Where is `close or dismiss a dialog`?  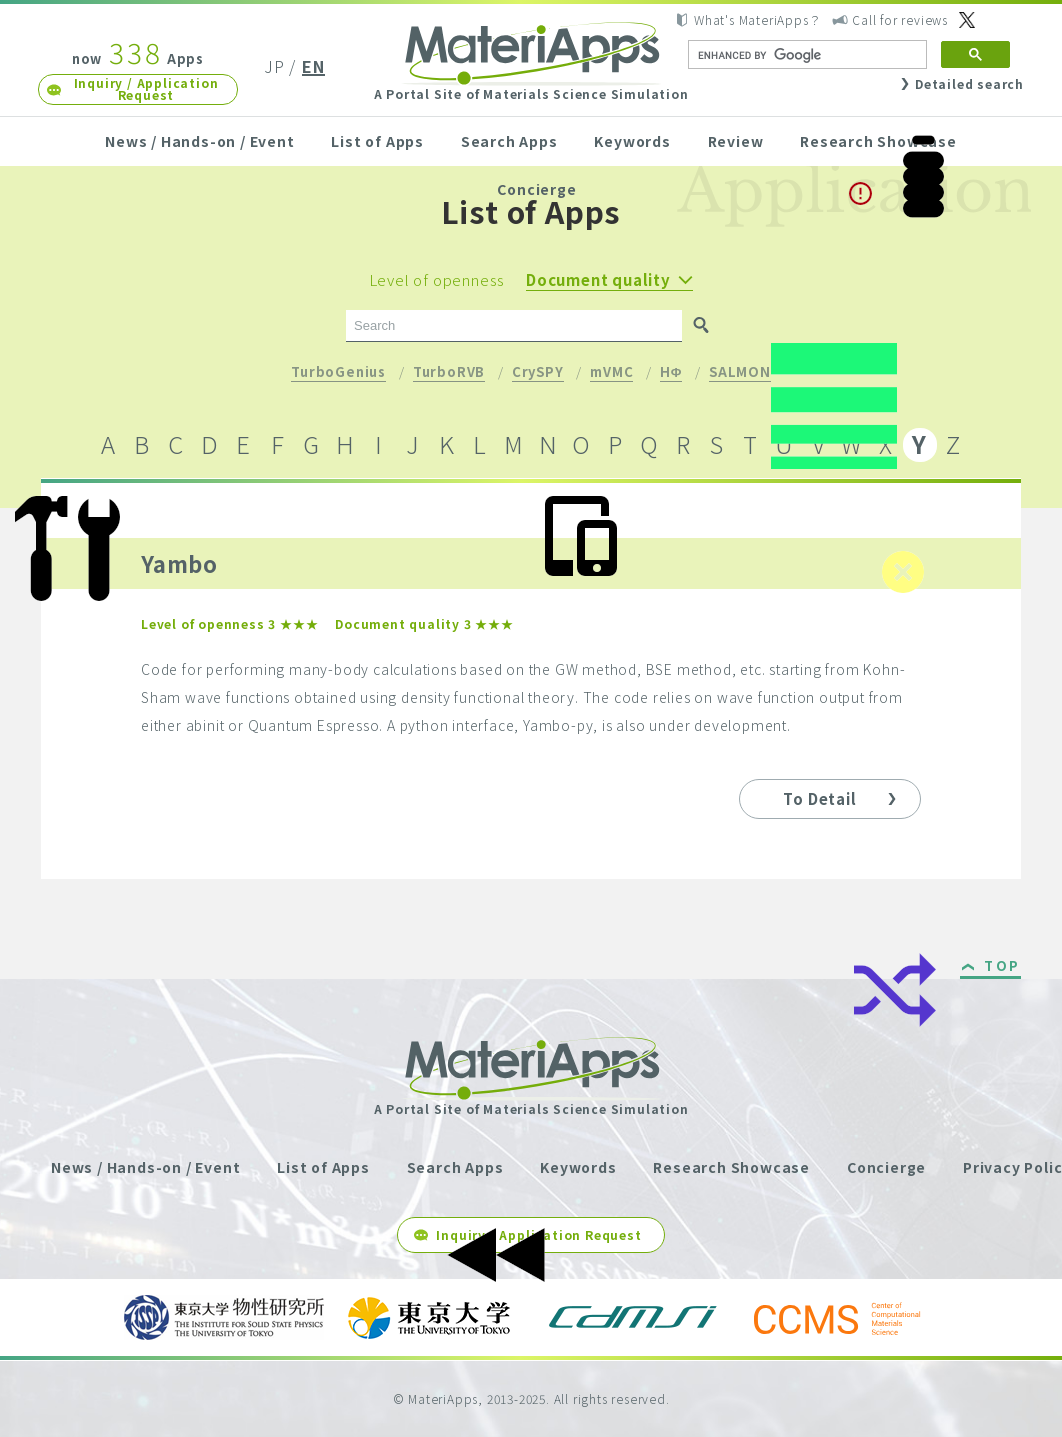
close or dismiss a dialog is located at coordinates (903, 572).